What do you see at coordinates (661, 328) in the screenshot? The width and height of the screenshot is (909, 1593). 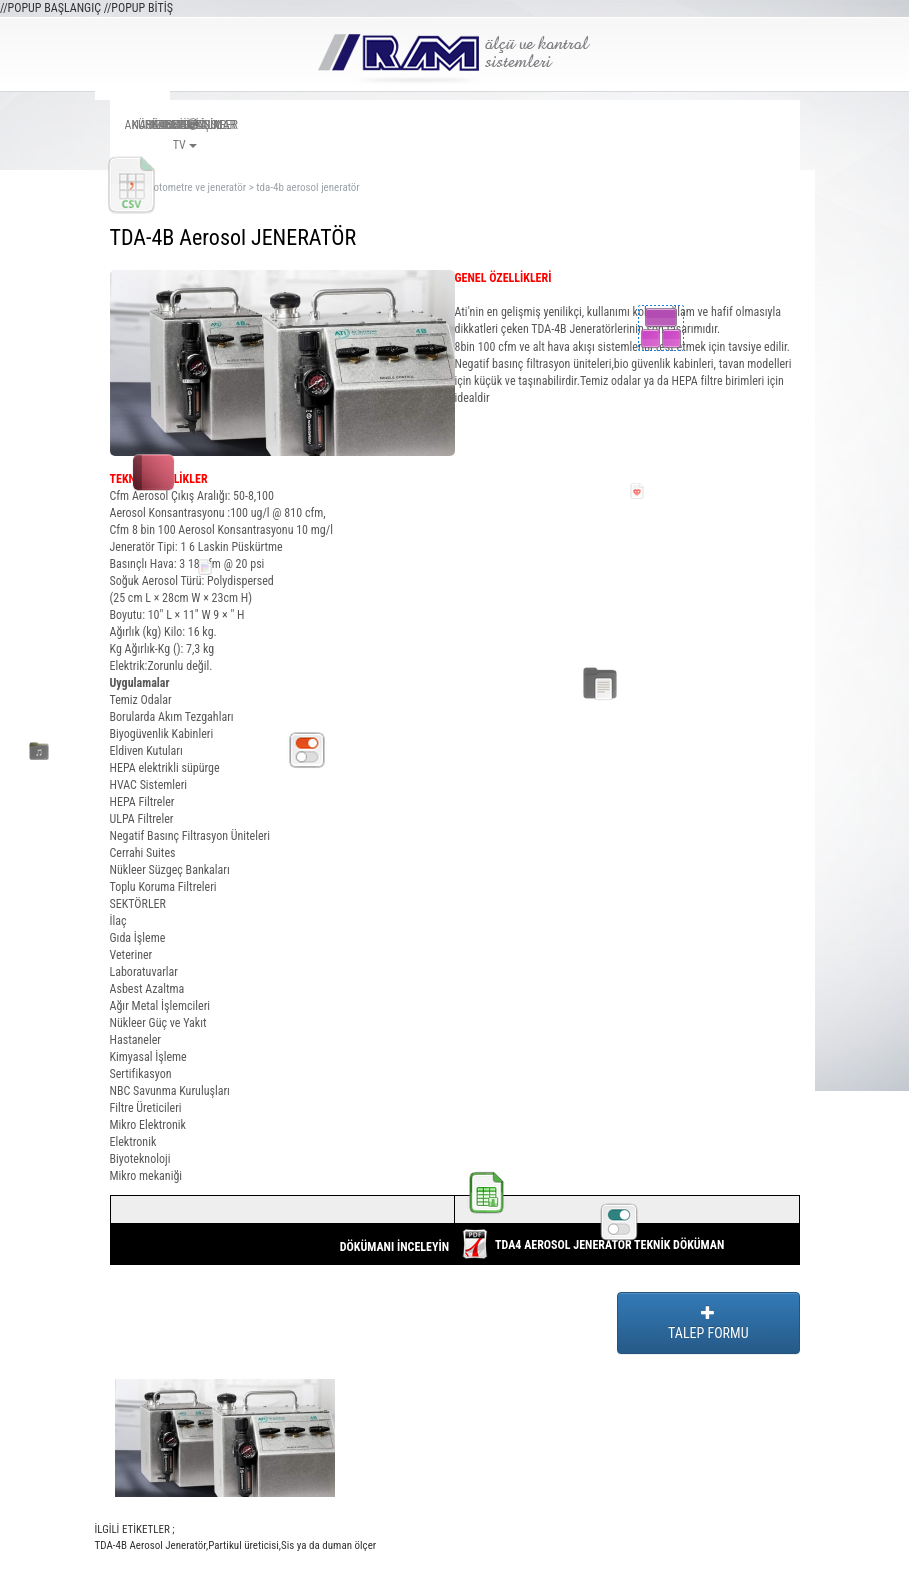 I see `select all items in the current view` at bounding box center [661, 328].